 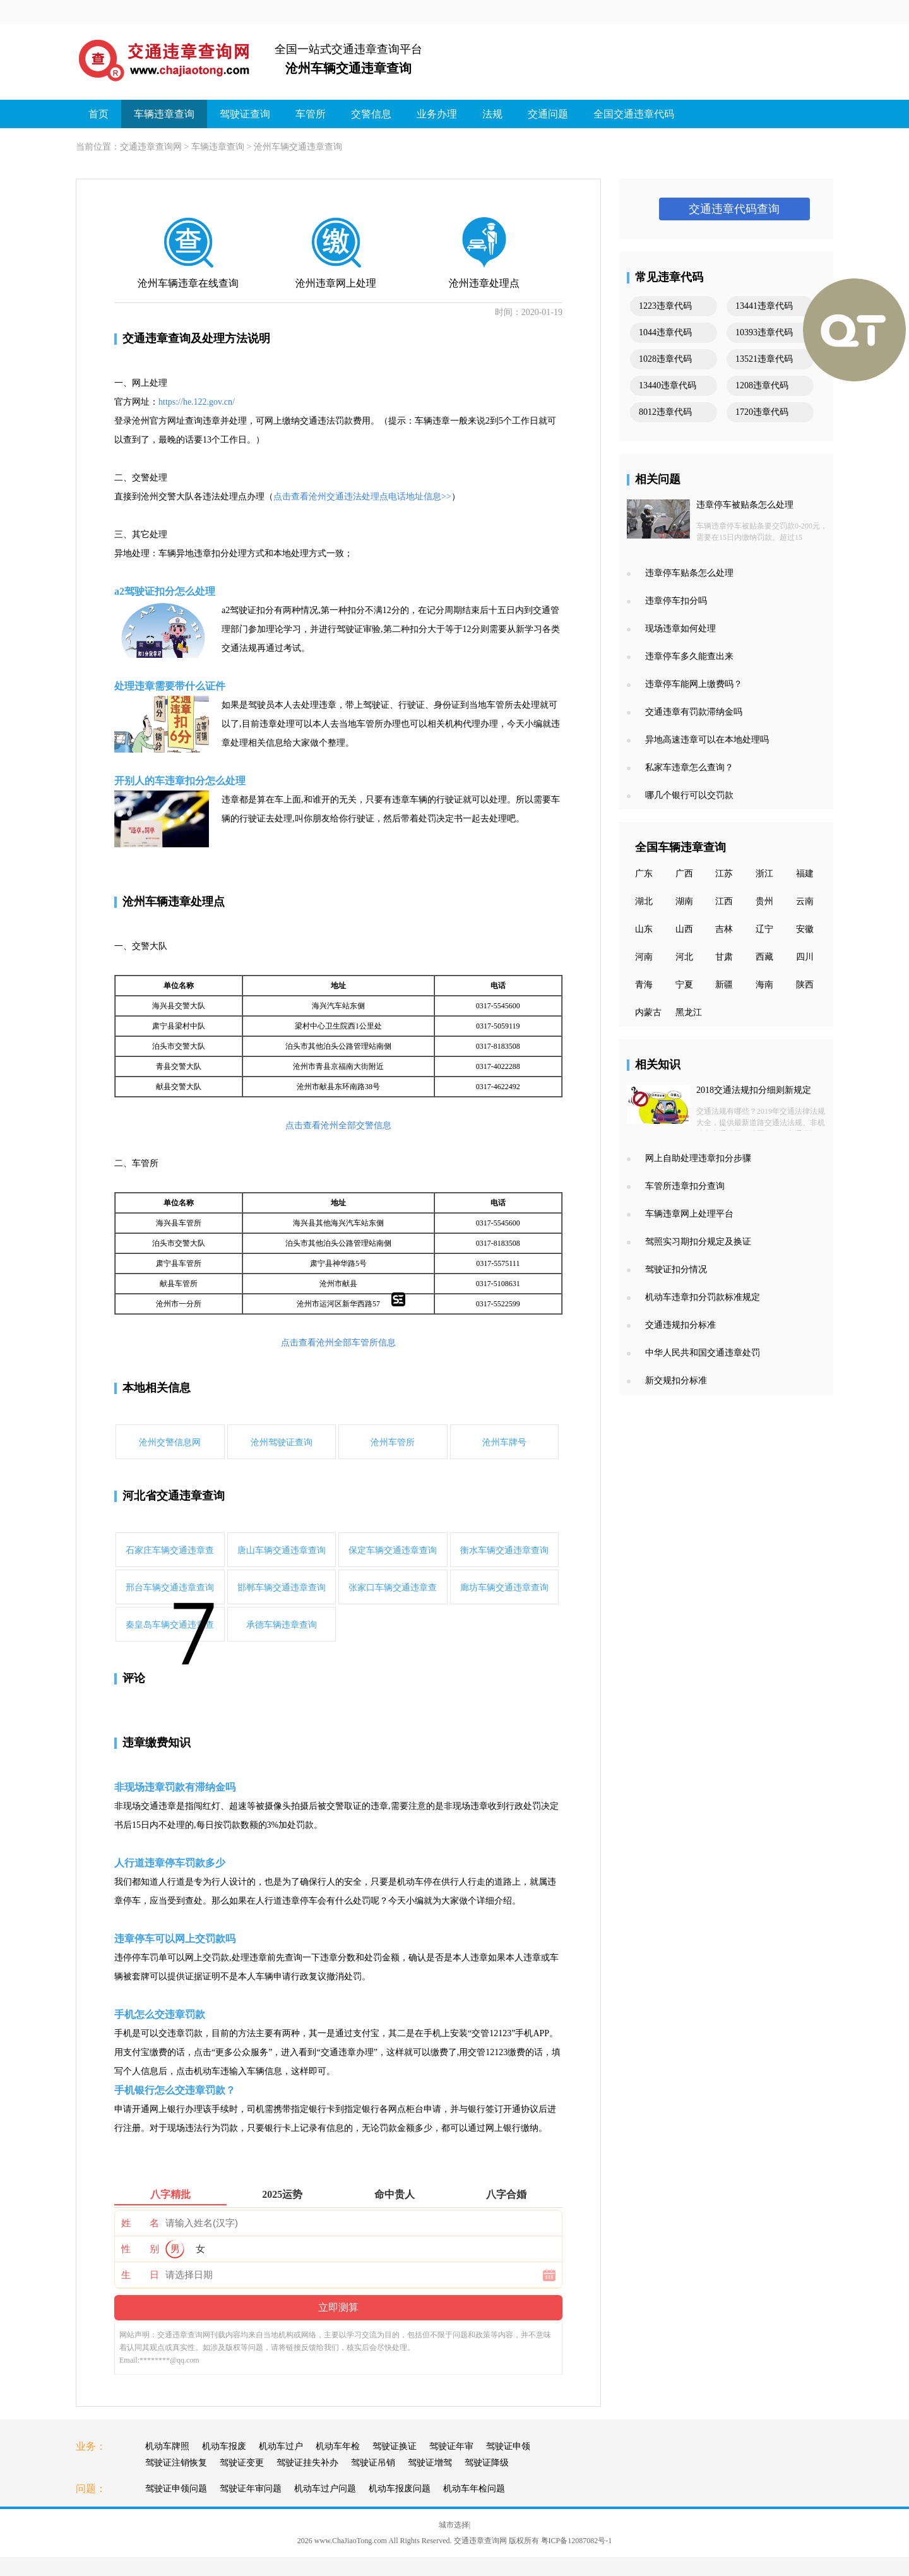 What do you see at coordinates (398, 1299) in the screenshot?
I see `open Subtitle Edit application` at bounding box center [398, 1299].